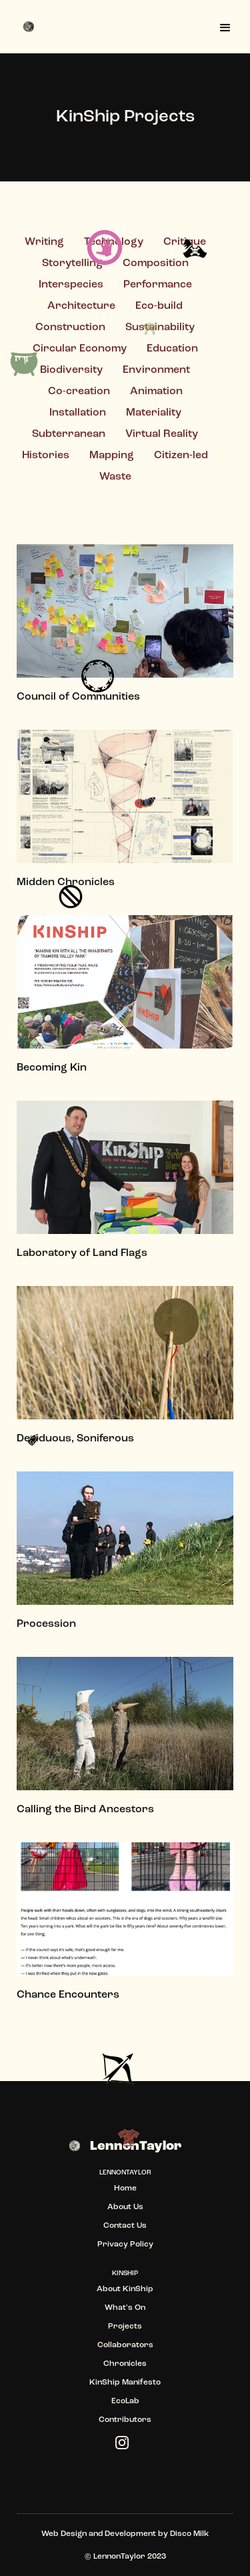 The height and width of the screenshot is (2576, 250). I want to click on indicates martial arts or karate-related content, so click(149, 328).